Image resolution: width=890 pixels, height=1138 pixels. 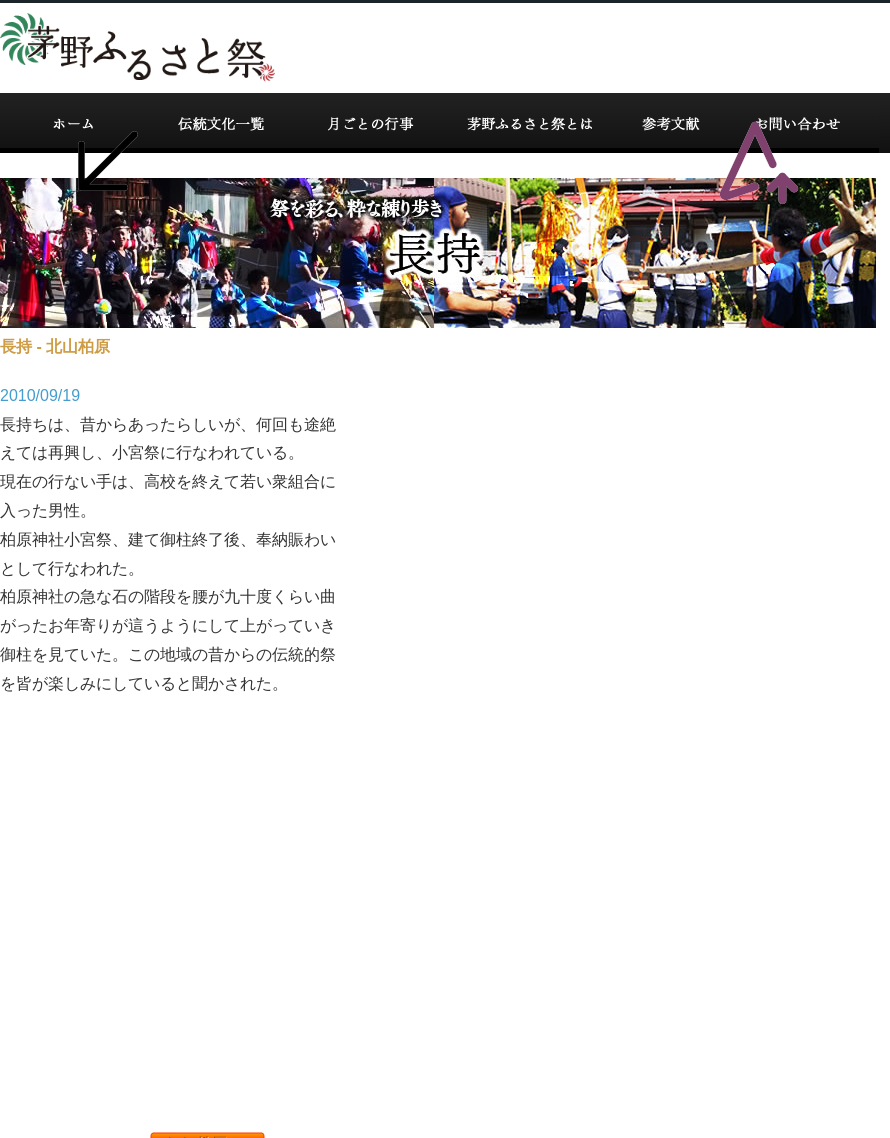 I want to click on navigate to the bottom-left or previous section, so click(x=108, y=161).